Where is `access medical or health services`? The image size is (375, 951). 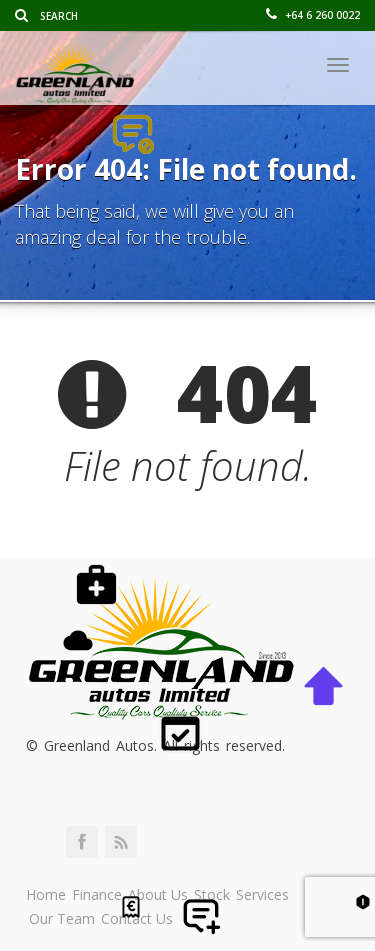
access medical or health services is located at coordinates (96, 584).